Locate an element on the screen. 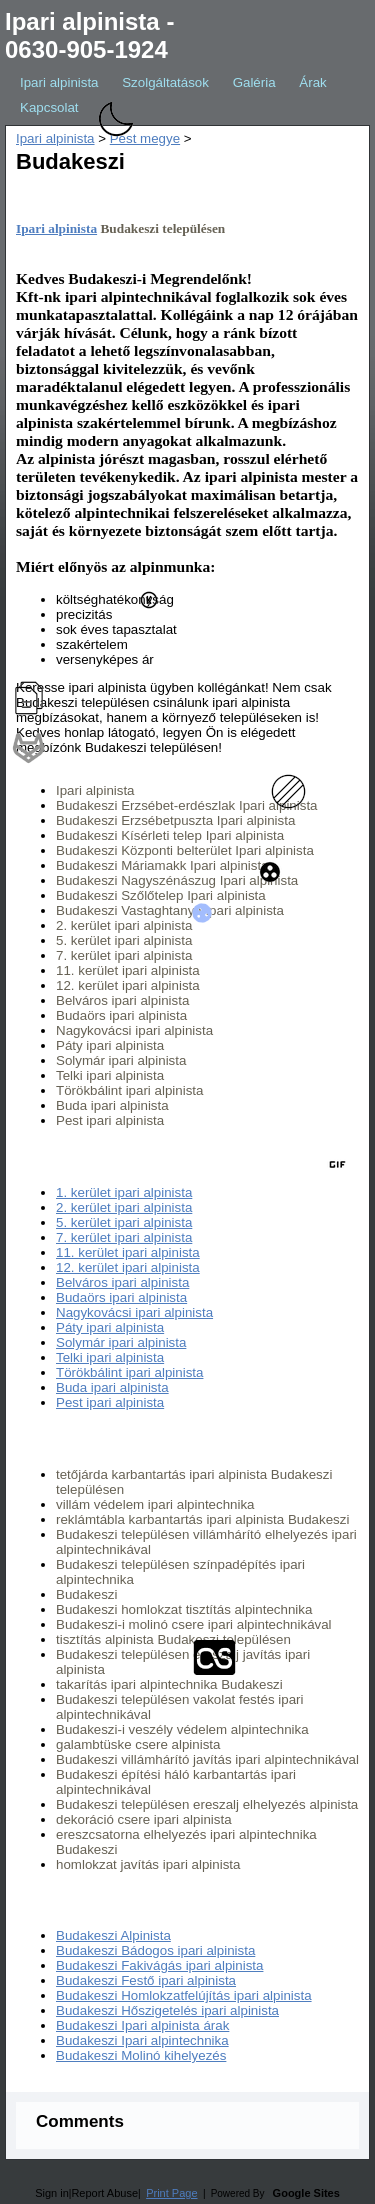  toggle dark mode or night theme is located at coordinates (115, 120).